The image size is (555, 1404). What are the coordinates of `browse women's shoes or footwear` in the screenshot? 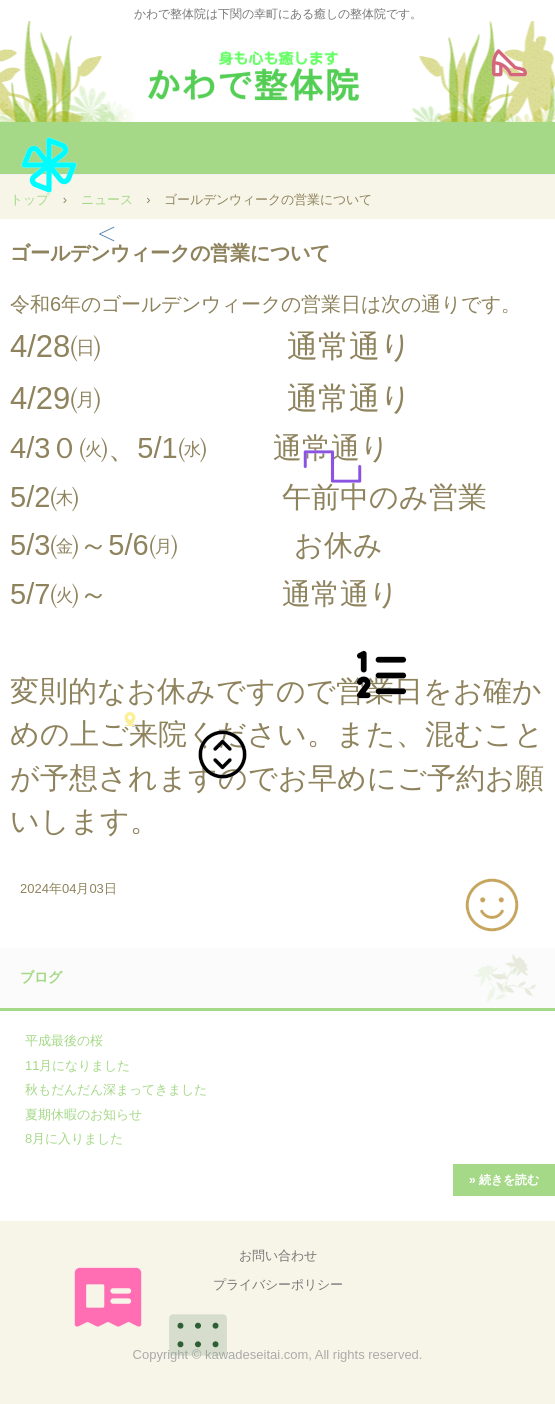 It's located at (508, 64).